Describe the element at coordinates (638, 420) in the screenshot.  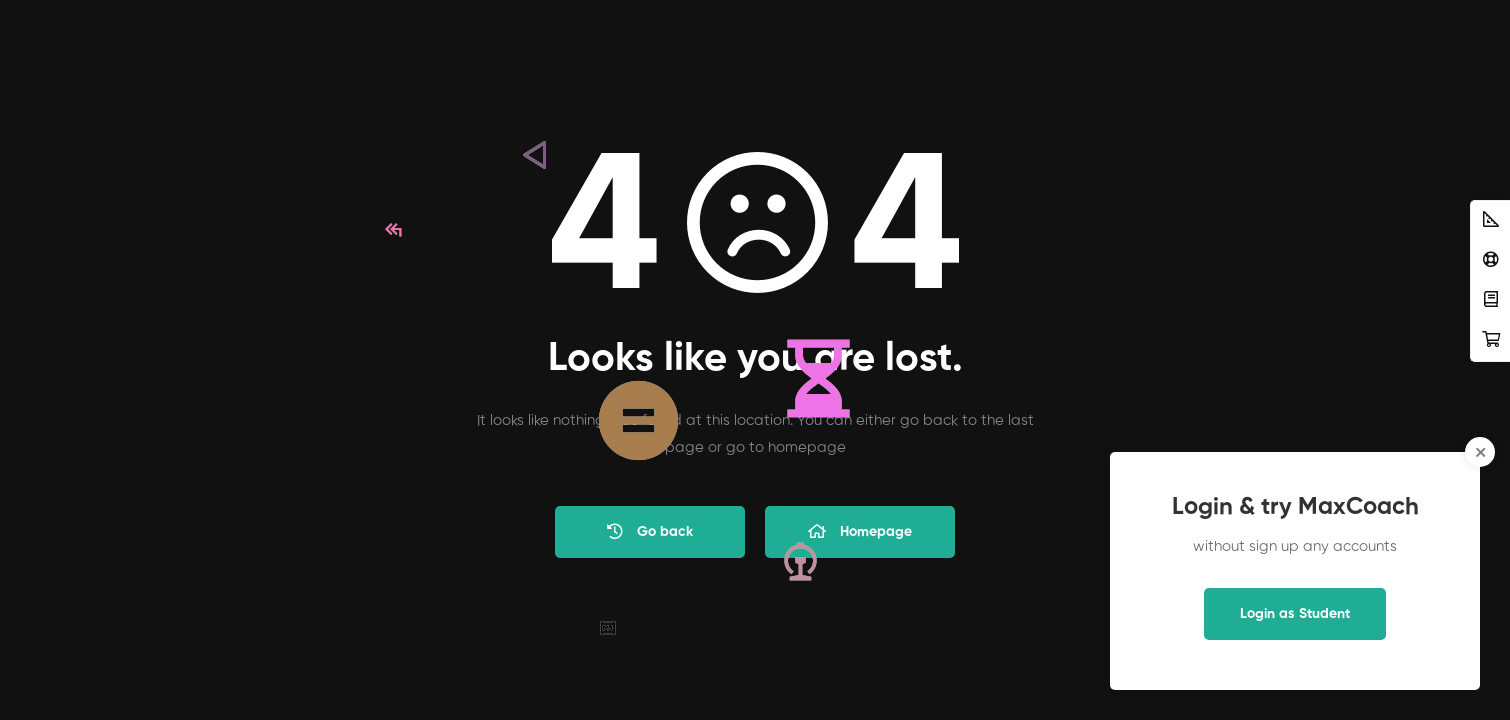
I see `creative commons no derivatives license indicator` at that location.